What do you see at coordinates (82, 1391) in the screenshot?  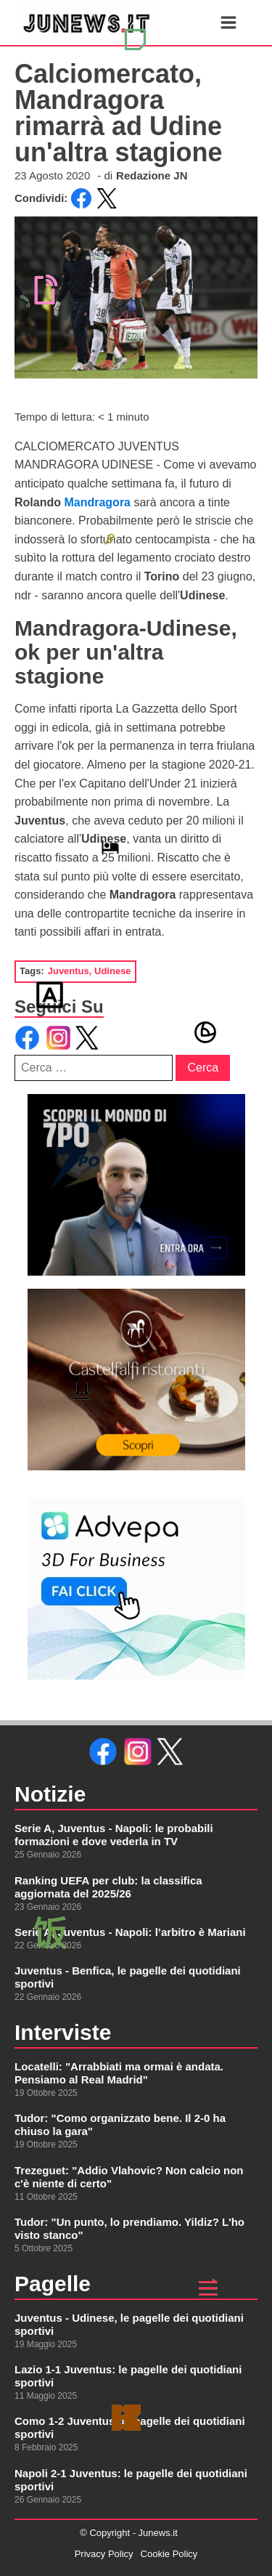 I see `align selected elements to the bottom` at bounding box center [82, 1391].